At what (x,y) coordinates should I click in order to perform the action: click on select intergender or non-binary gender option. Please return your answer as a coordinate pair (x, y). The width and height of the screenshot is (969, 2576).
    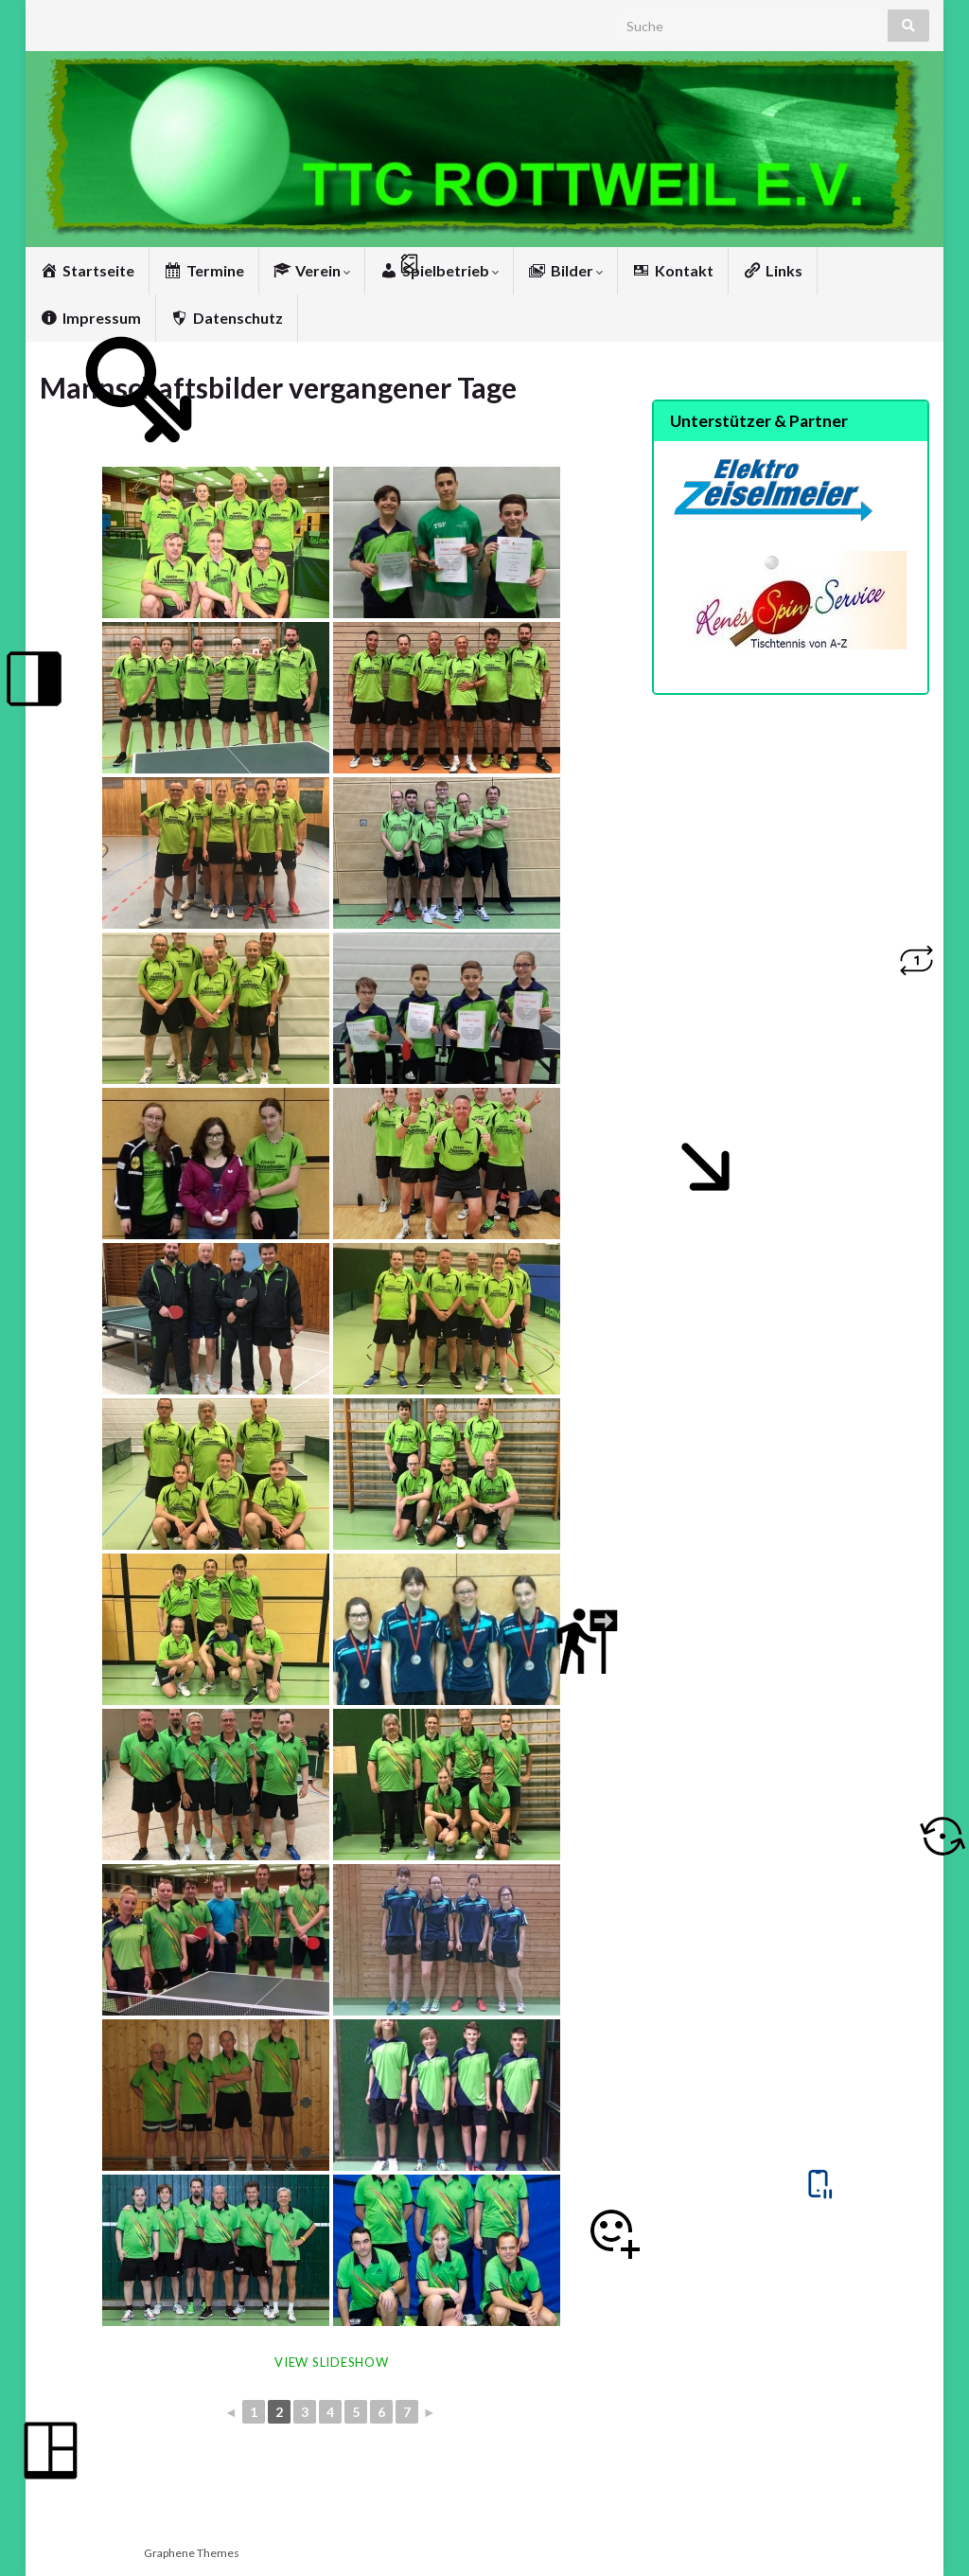
    Looking at the image, I should click on (138, 389).